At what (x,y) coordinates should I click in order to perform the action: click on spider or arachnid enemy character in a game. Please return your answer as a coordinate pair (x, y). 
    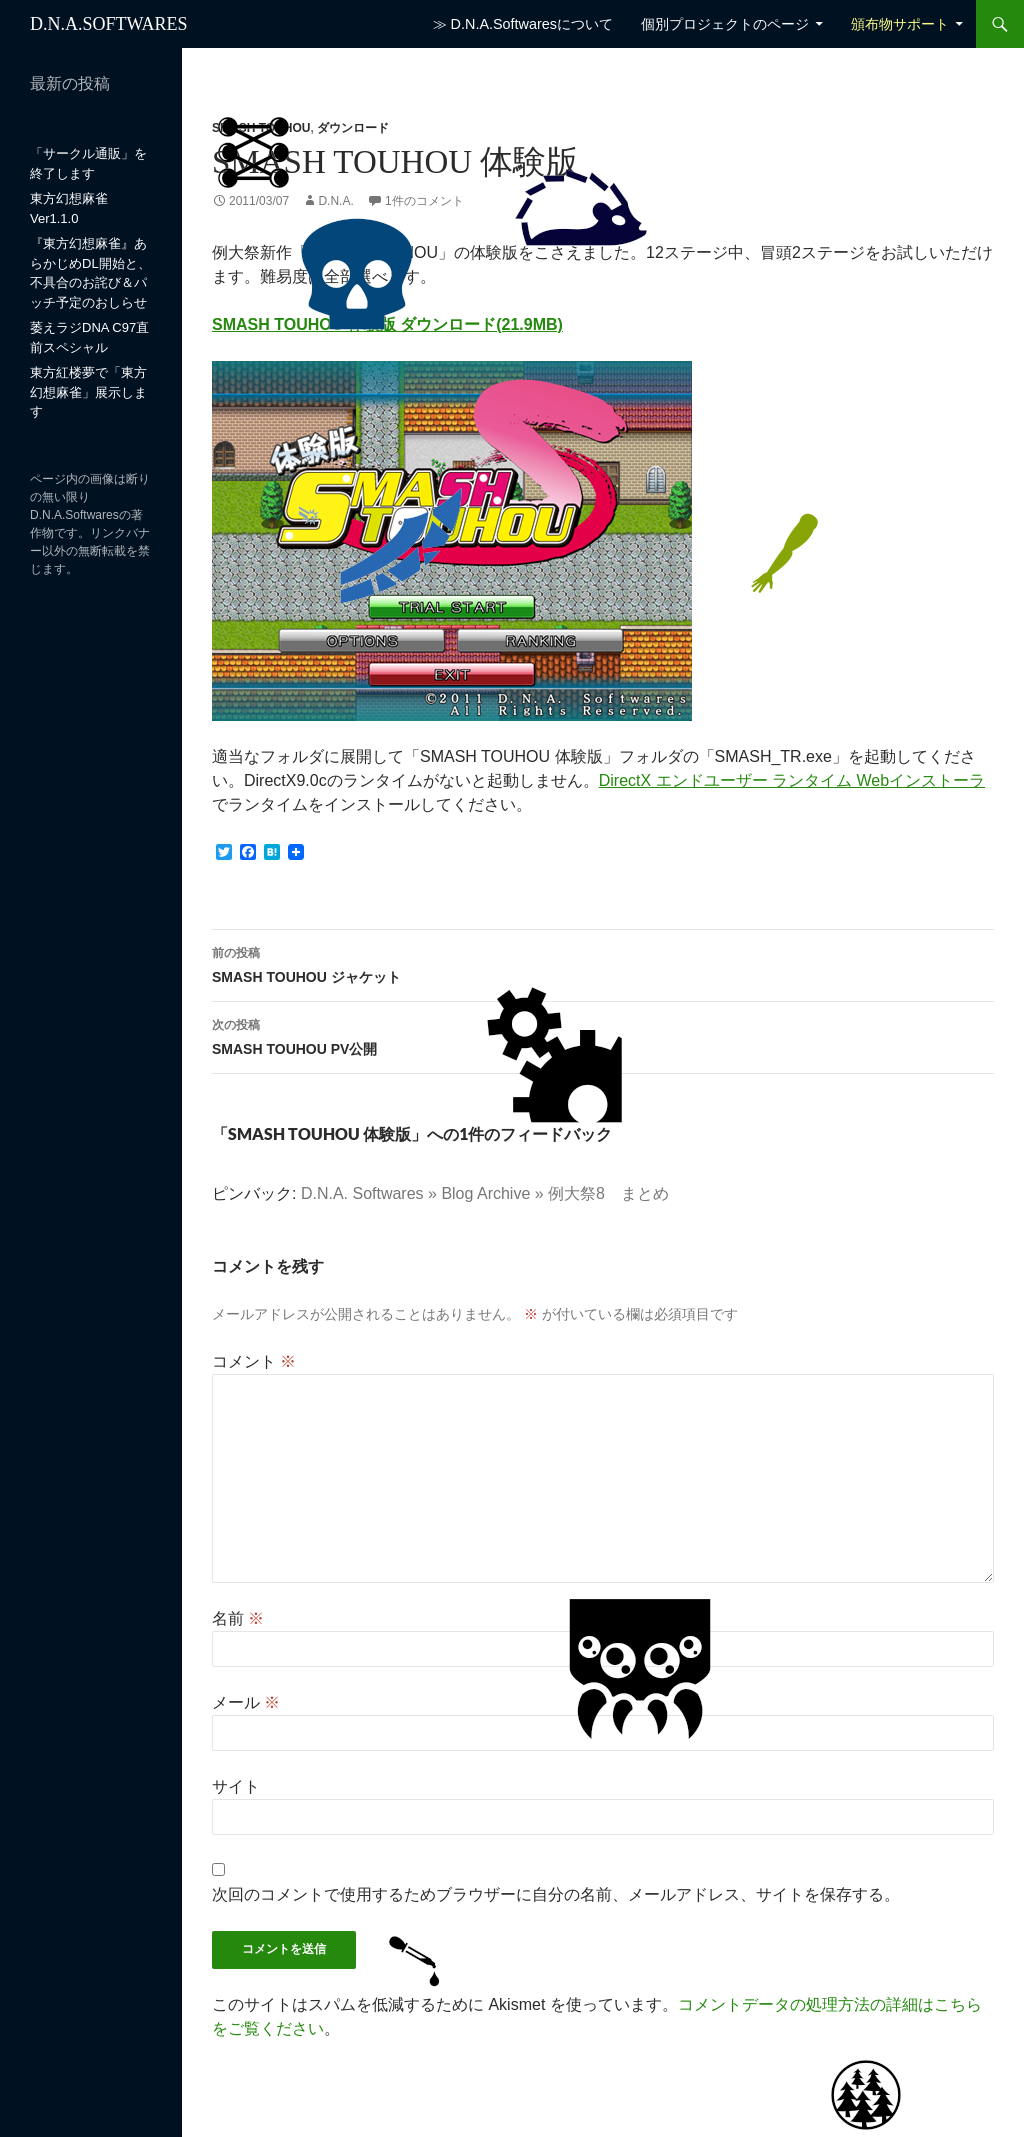
    Looking at the image, I should click on (640, 1669).